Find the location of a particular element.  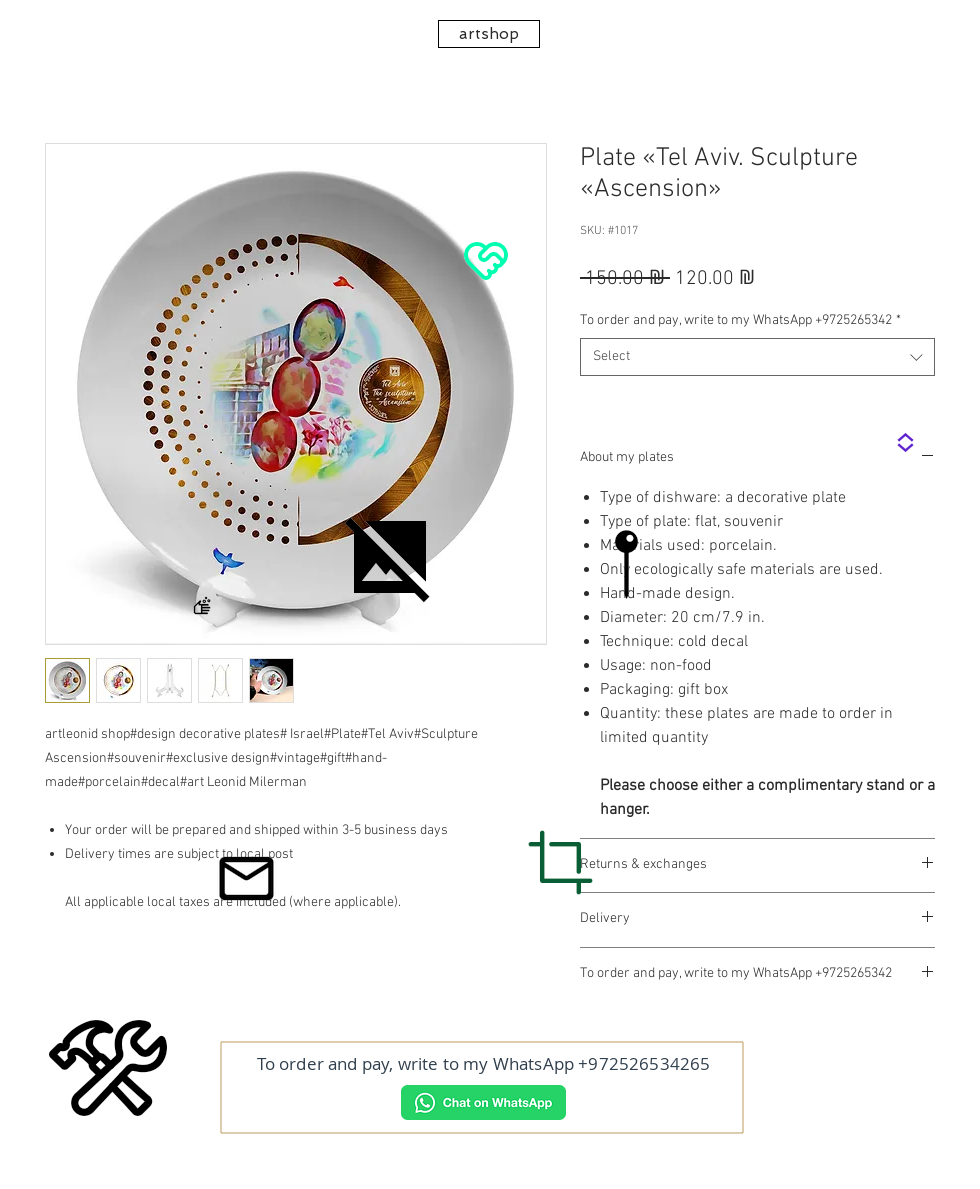

access partnership or collaboration features is located at coordinates (486, 260).